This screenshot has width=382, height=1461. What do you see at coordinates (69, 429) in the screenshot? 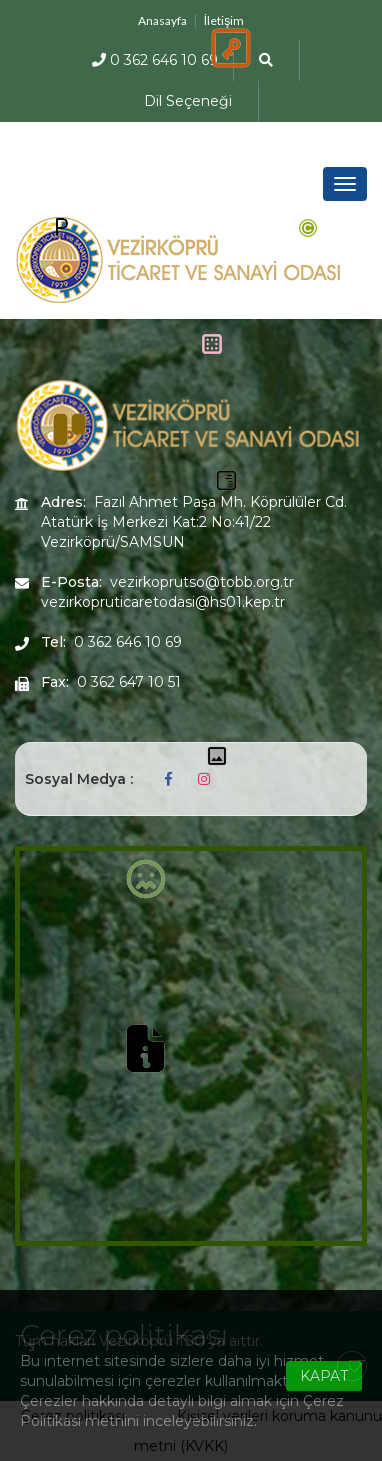
I see `switch to card view layout` at bounding box center [69, 429].